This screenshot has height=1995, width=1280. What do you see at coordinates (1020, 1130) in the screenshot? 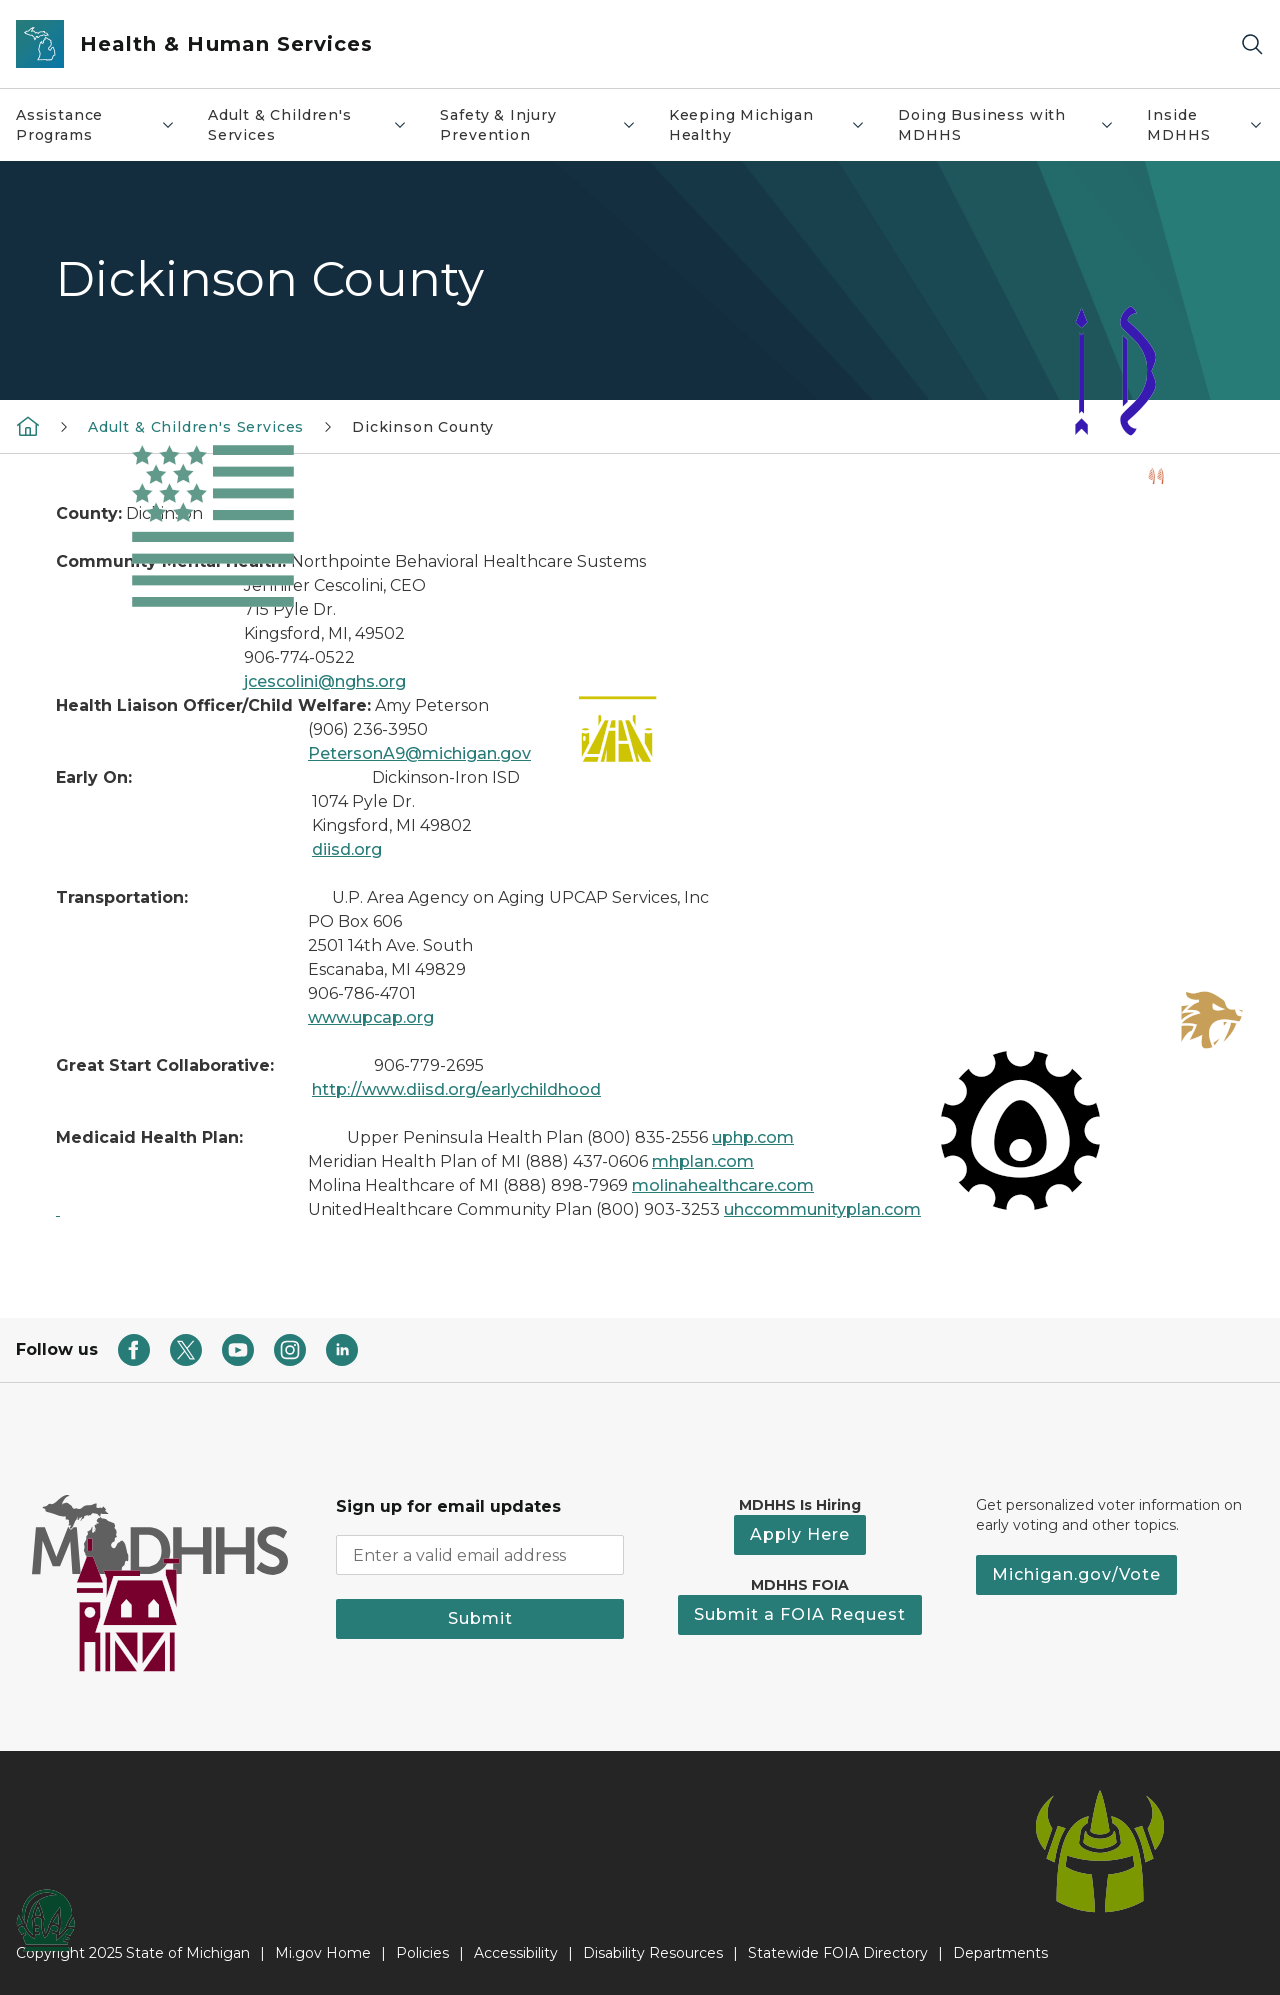
I see `settings for oil or fluid-related features` at bounding box center [1020, 1130].